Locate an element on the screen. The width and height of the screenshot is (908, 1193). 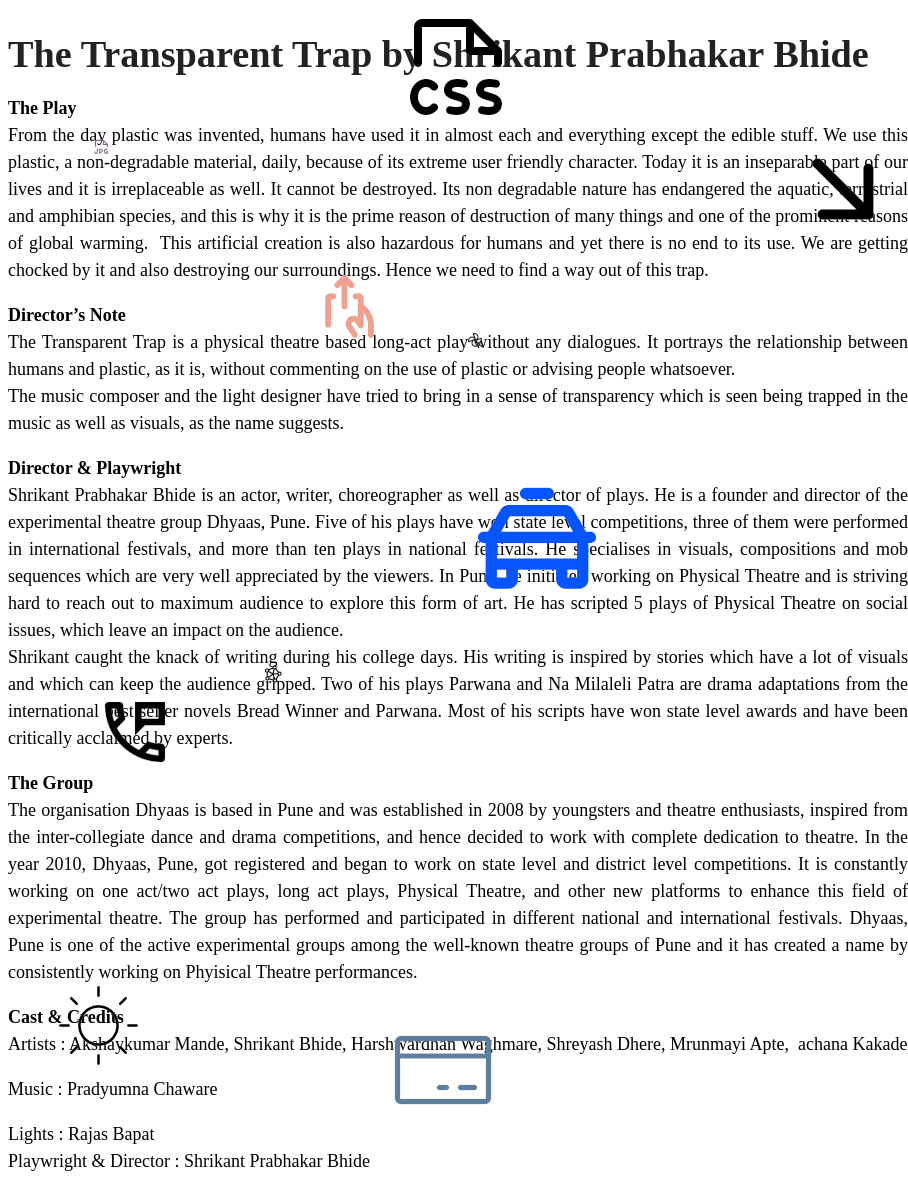
manage payment methods is located at coordinates (443, 1070).